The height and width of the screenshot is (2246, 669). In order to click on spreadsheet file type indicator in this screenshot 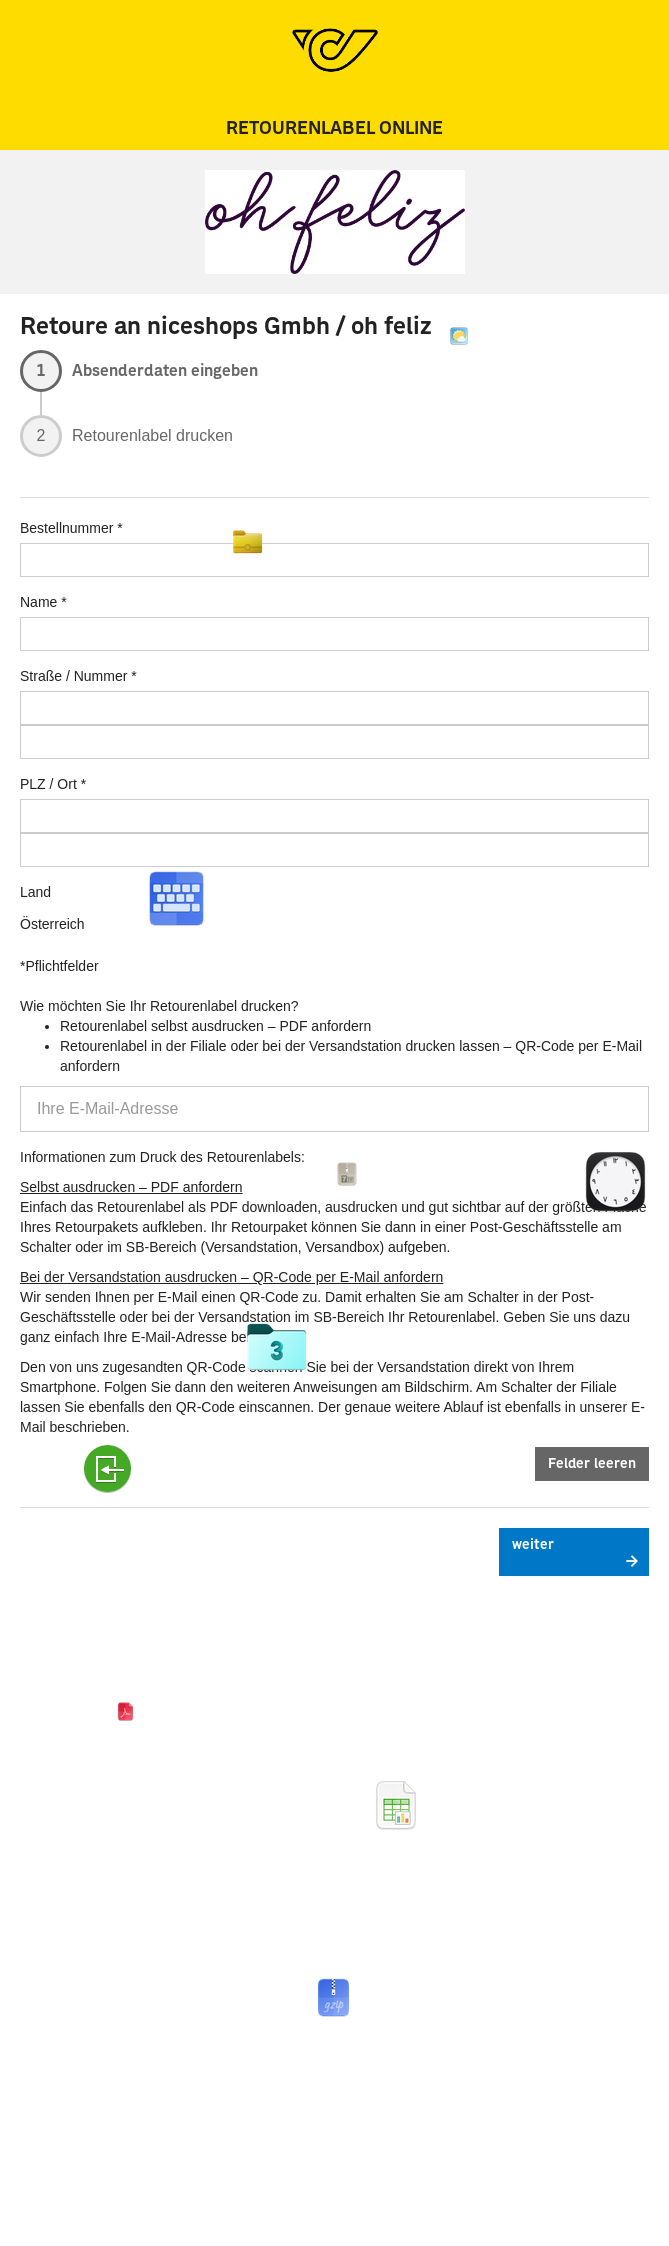, I will do `click(396, 1805)`.